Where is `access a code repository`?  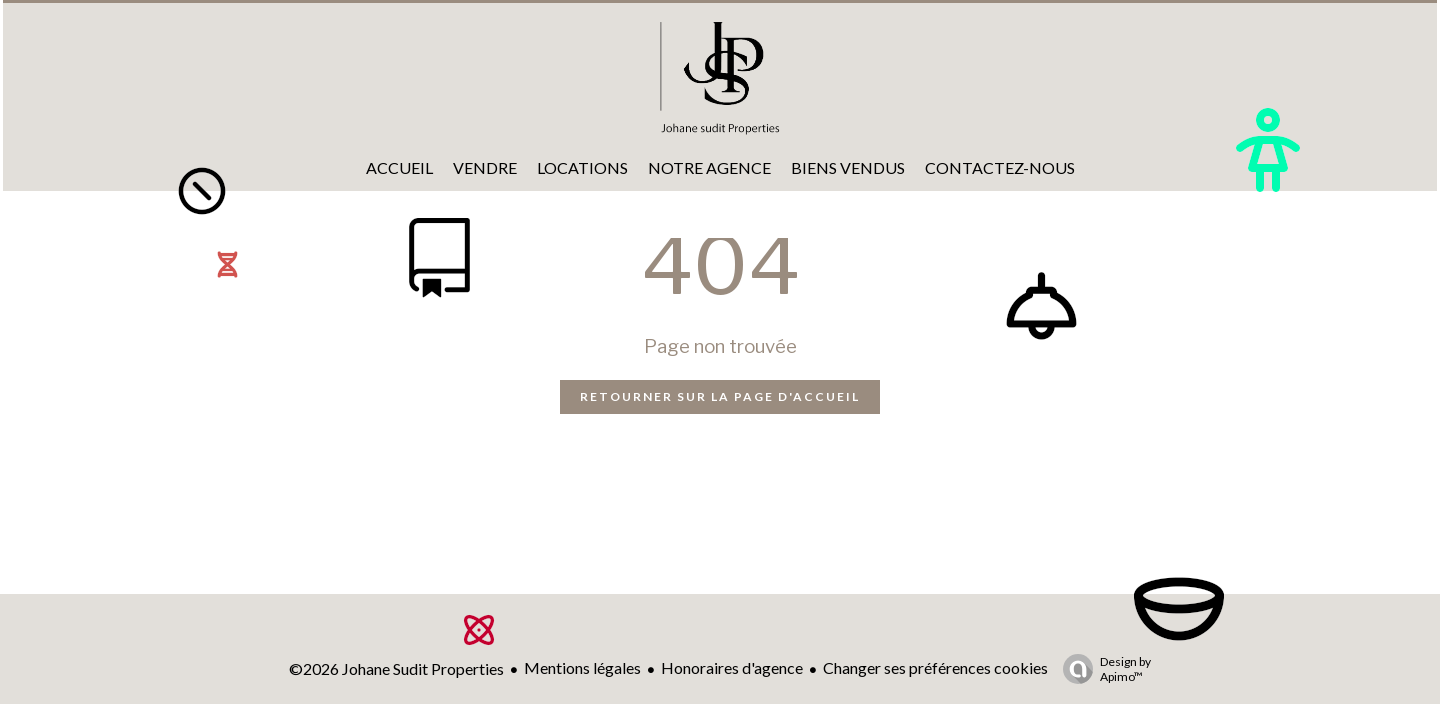
access a code repository is located at coordinates (439, 258).